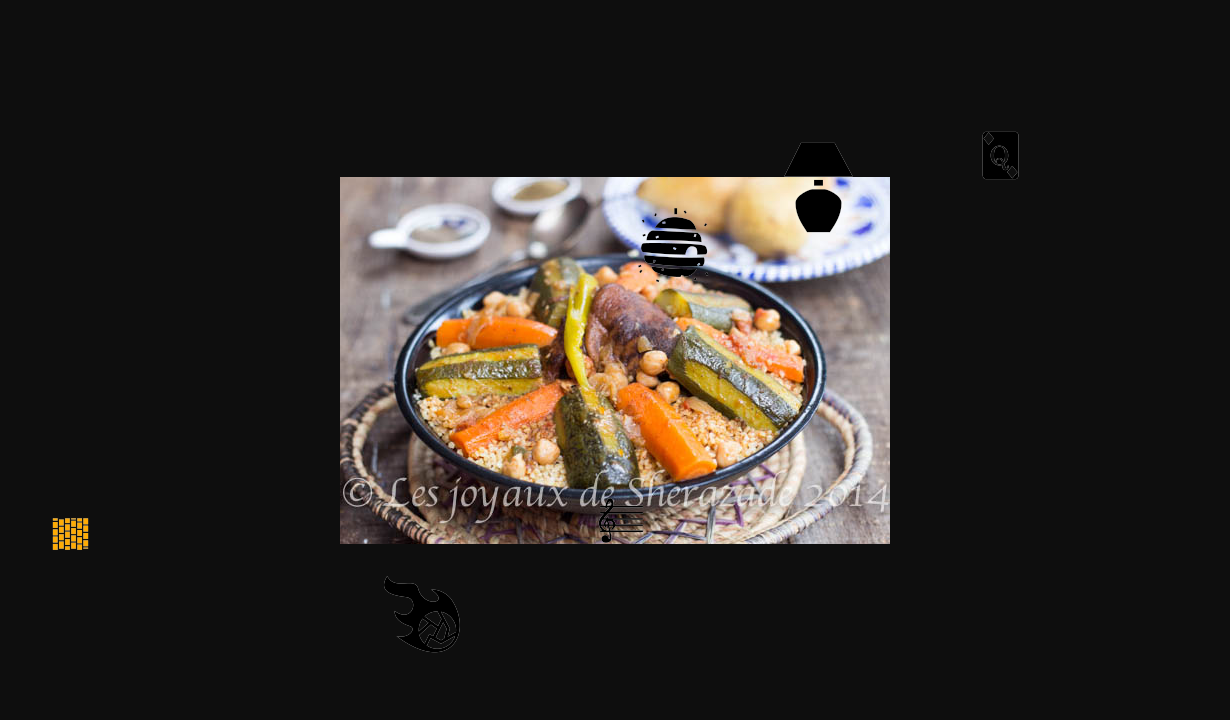  What do you see at coordinates (621, 520) in the screenshot?
I see `view sheet music or musical scores` at bounding box center [621, 520].